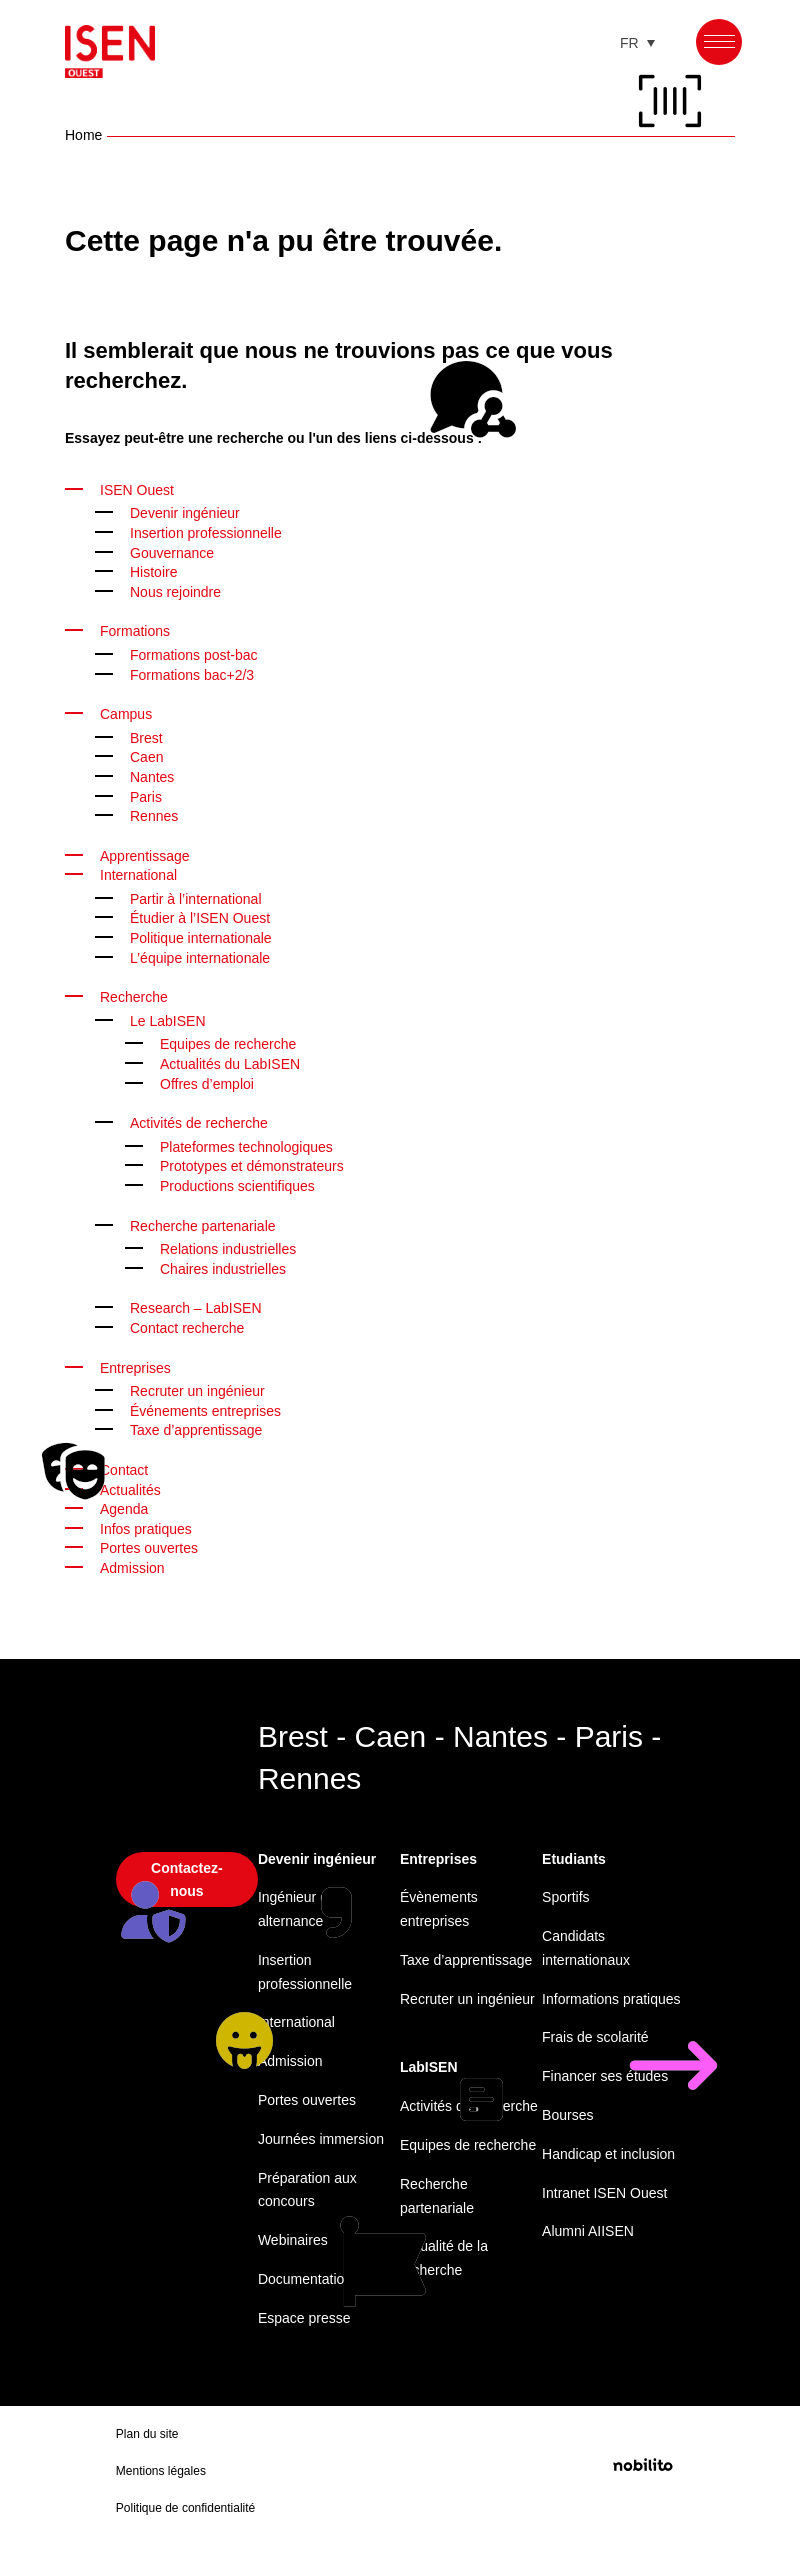 This screenshot has height=2573, width=800. I want to click on access theater or entertainment category, so click(74, 1471).